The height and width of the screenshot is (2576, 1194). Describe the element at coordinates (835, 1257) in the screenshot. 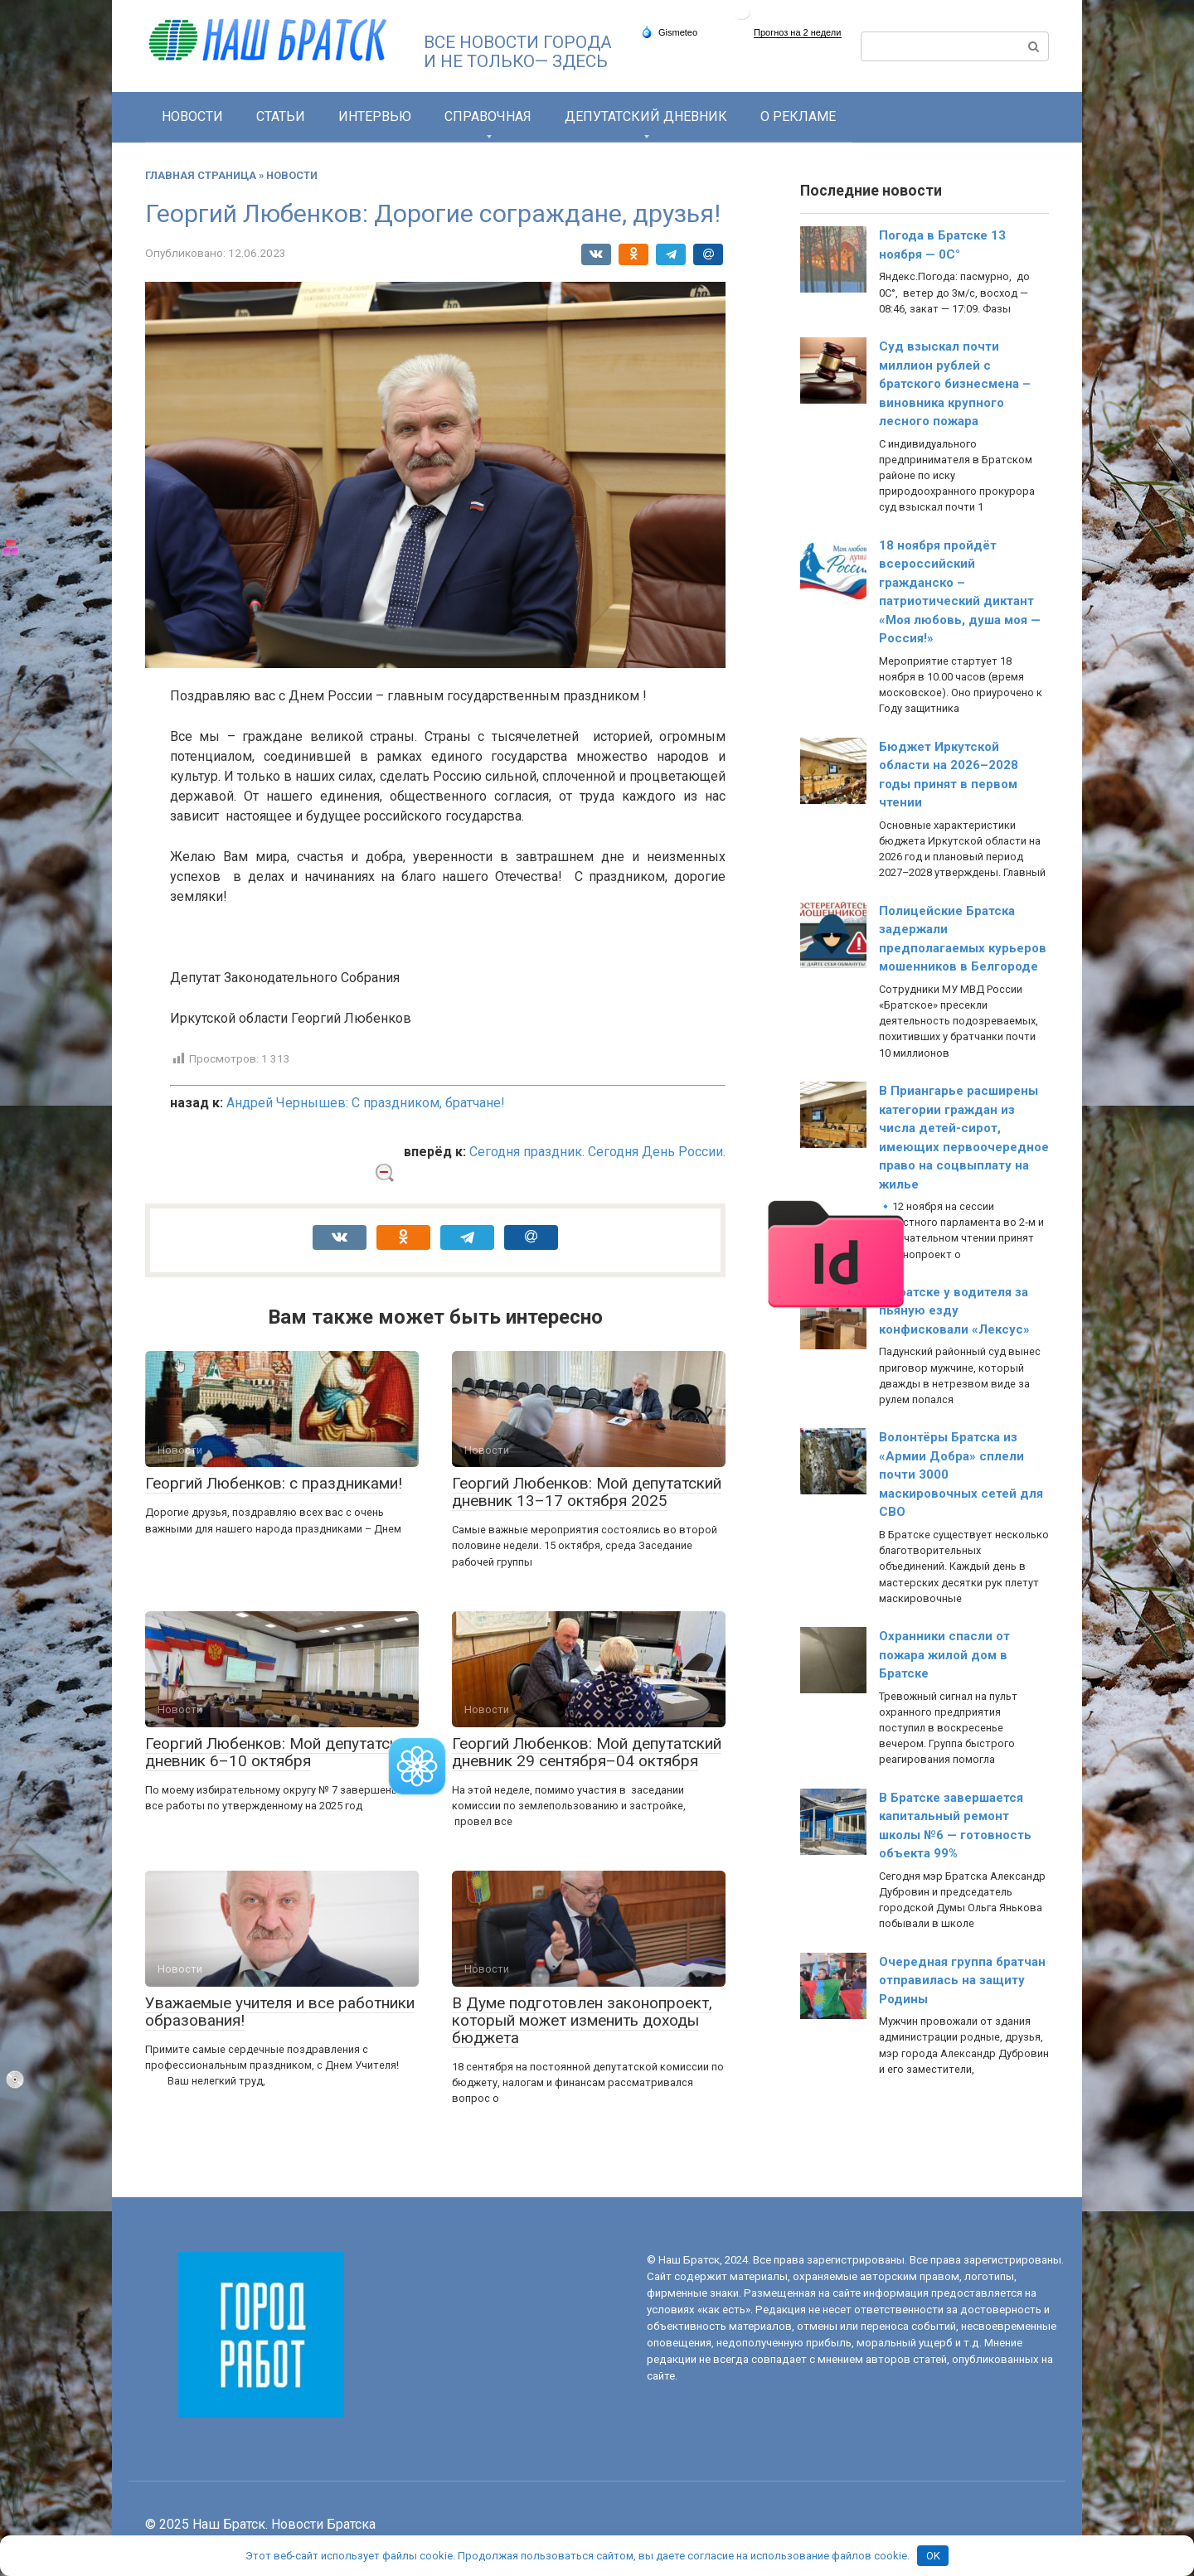

I see `folder containing adobe indesign project files` at that location.